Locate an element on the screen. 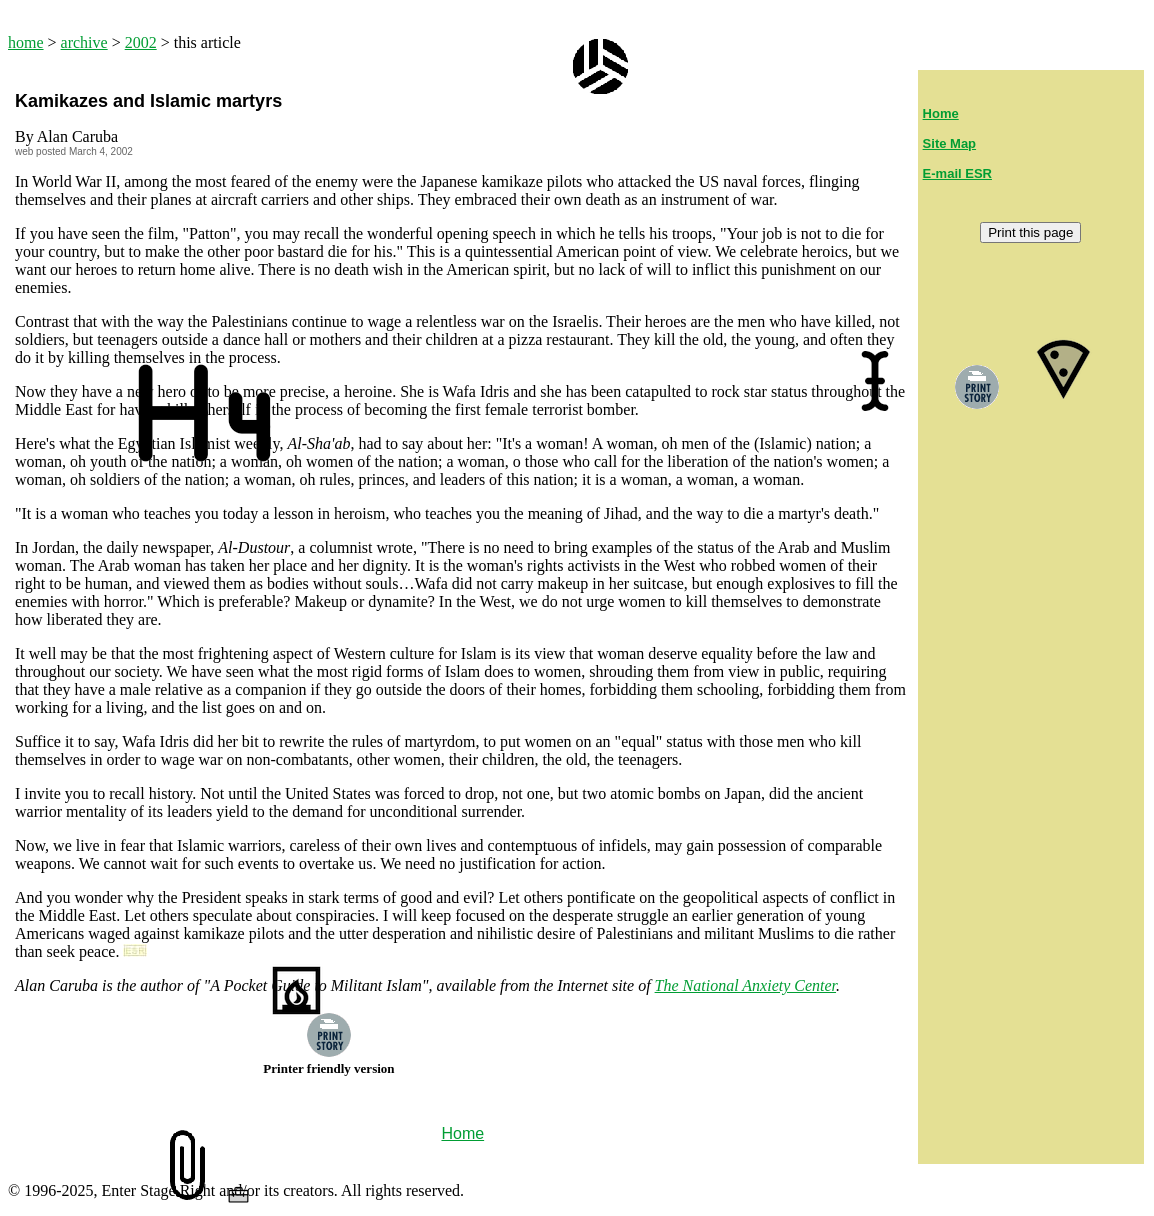 Image resolution: width=1154 pixels, height=1216 pixels. access fireplace or heating controls is located at coordinates (296, 990).